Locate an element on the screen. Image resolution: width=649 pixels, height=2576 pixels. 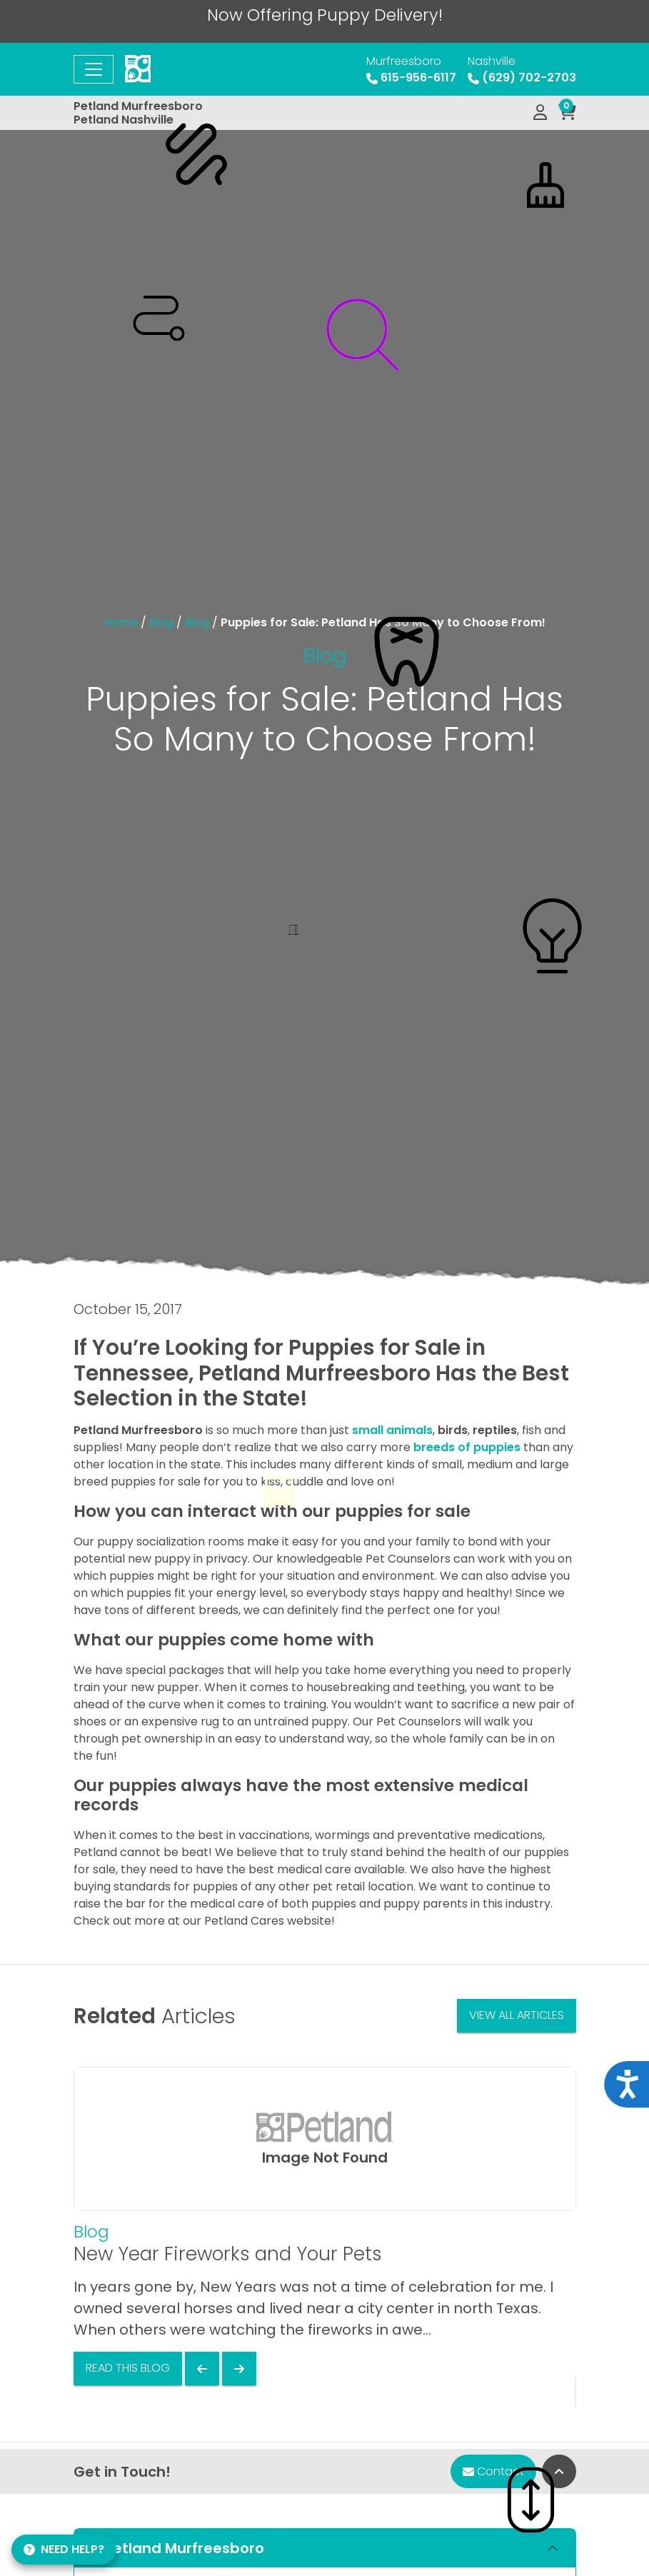
search for content or items is located at coordinates (363, 335).